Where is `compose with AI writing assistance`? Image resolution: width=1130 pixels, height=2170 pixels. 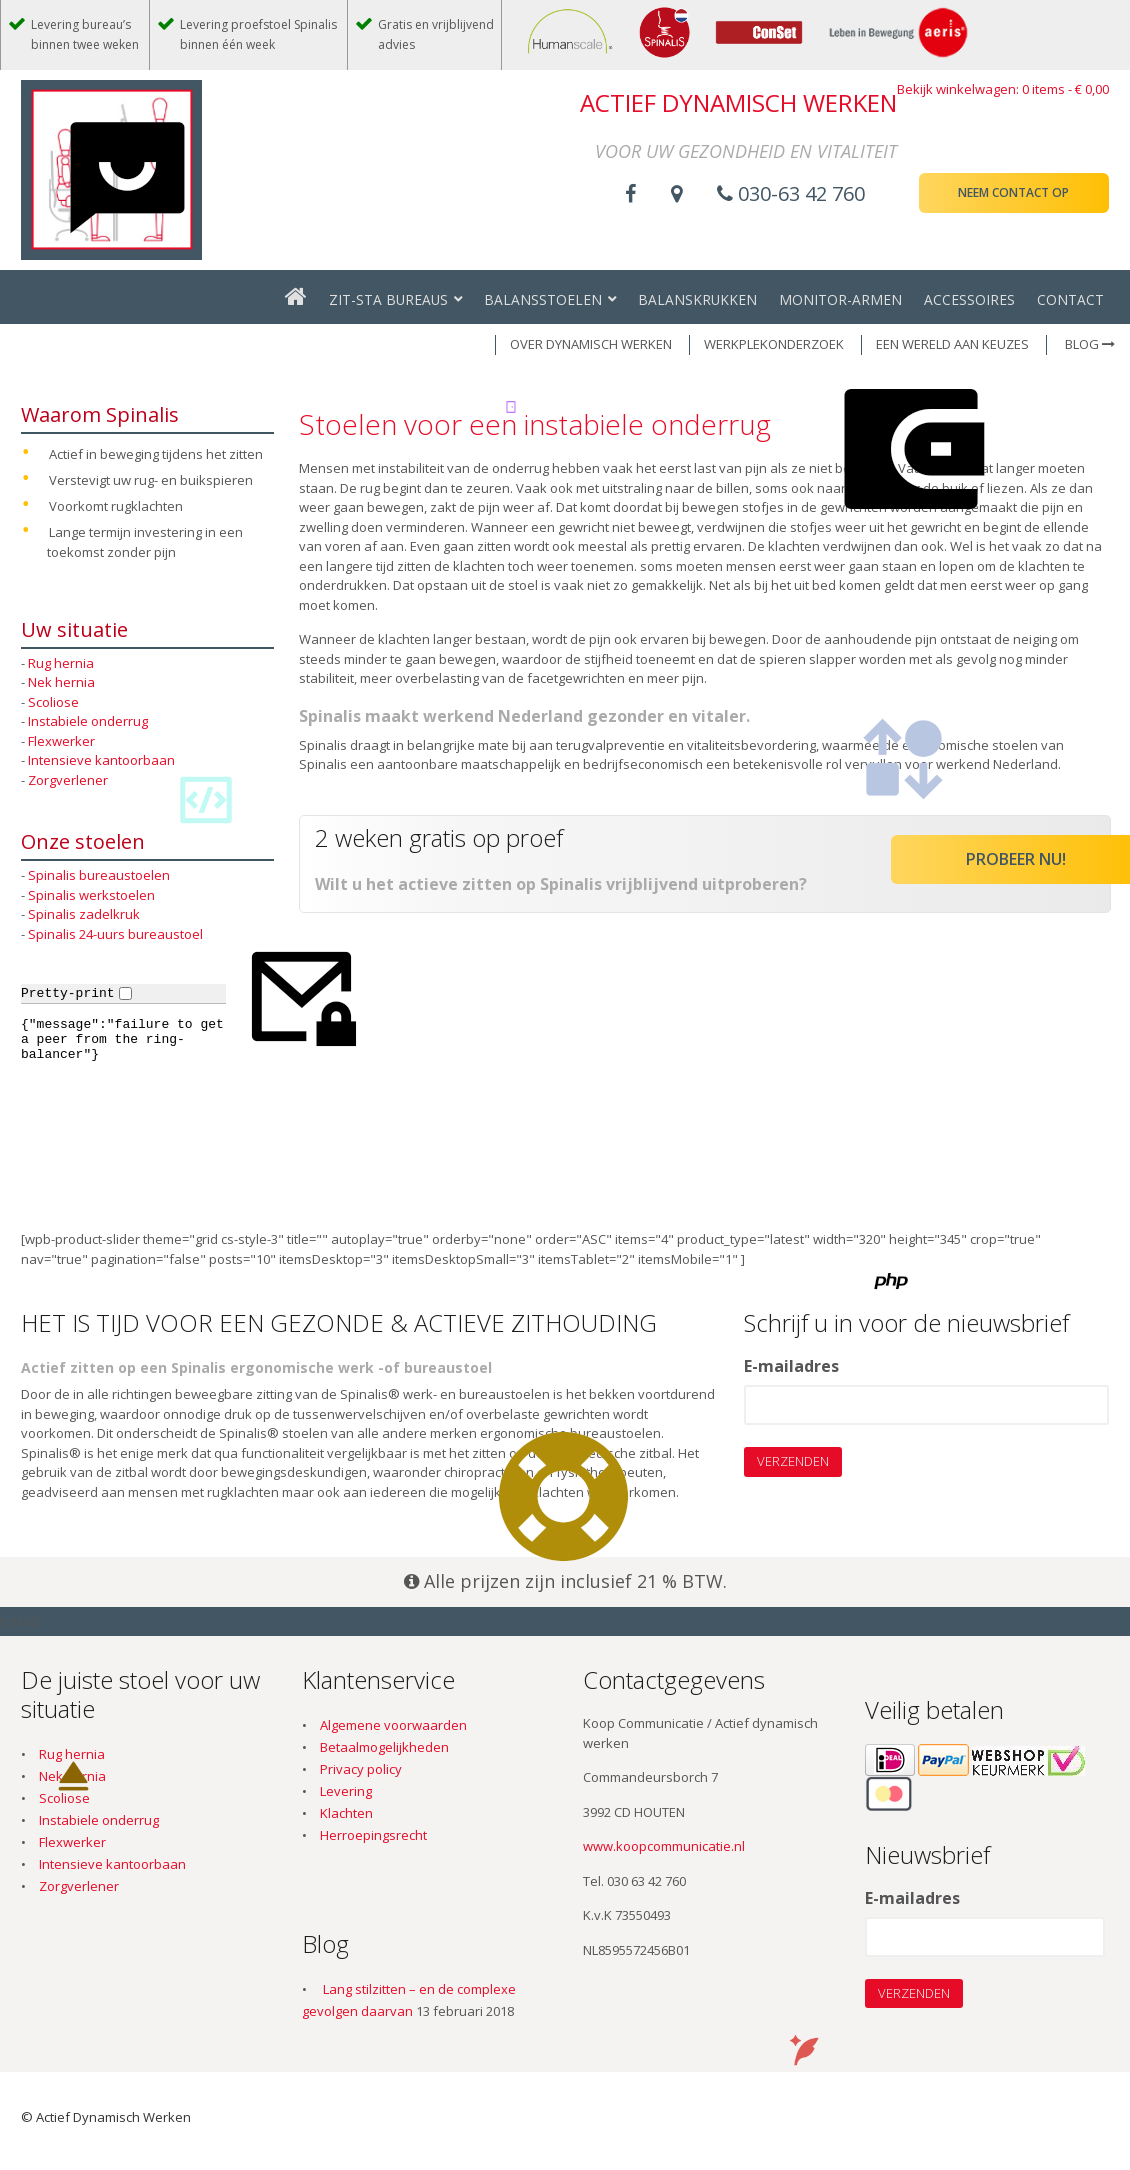 compose with AI writing assistance is located at coordinates (806, 2051).